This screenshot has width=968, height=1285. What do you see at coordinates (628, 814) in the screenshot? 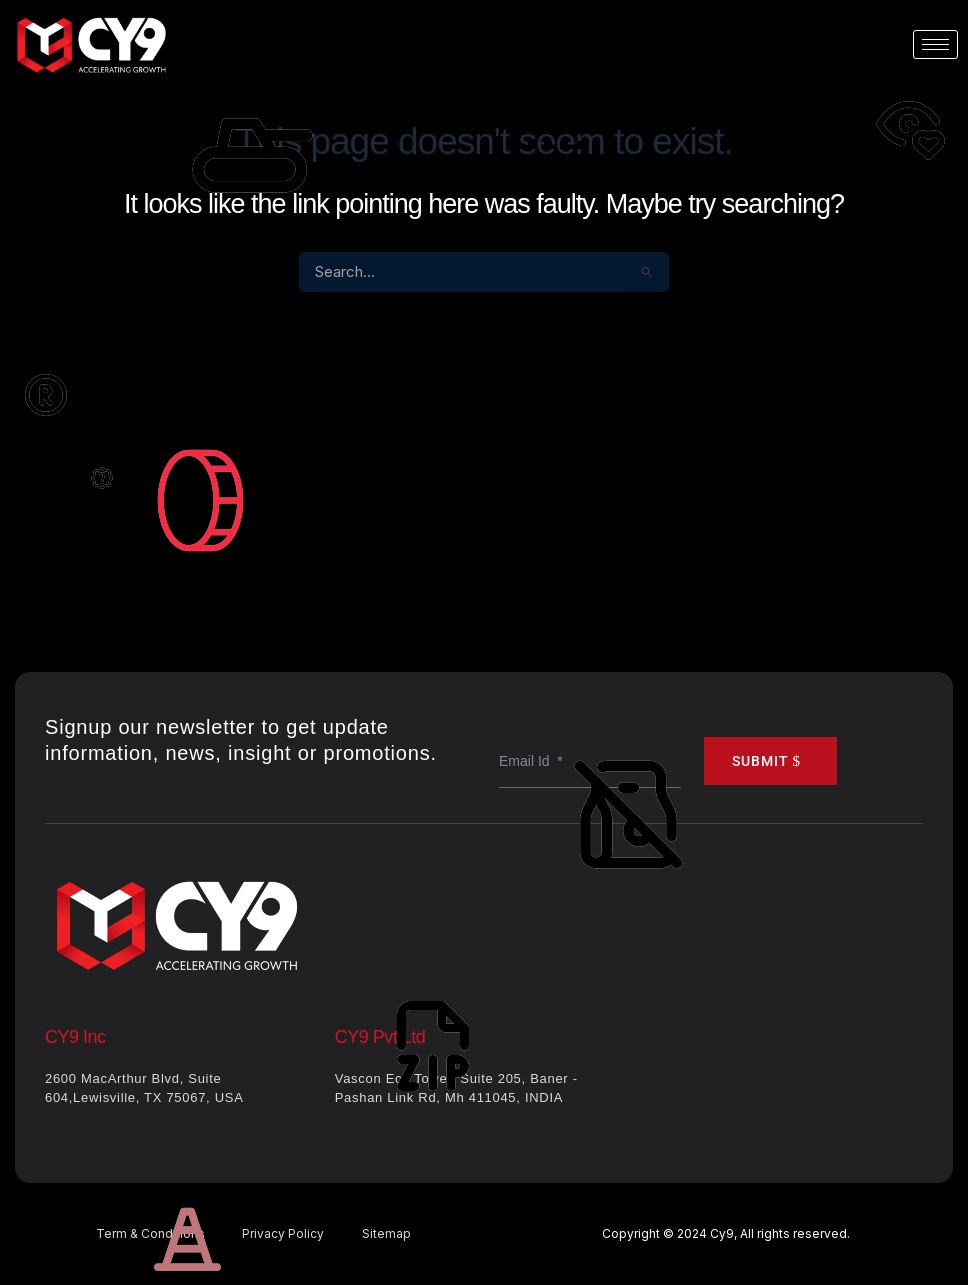
I see `item unavailable for takeout or delivery` at bounding box center [628, 814].